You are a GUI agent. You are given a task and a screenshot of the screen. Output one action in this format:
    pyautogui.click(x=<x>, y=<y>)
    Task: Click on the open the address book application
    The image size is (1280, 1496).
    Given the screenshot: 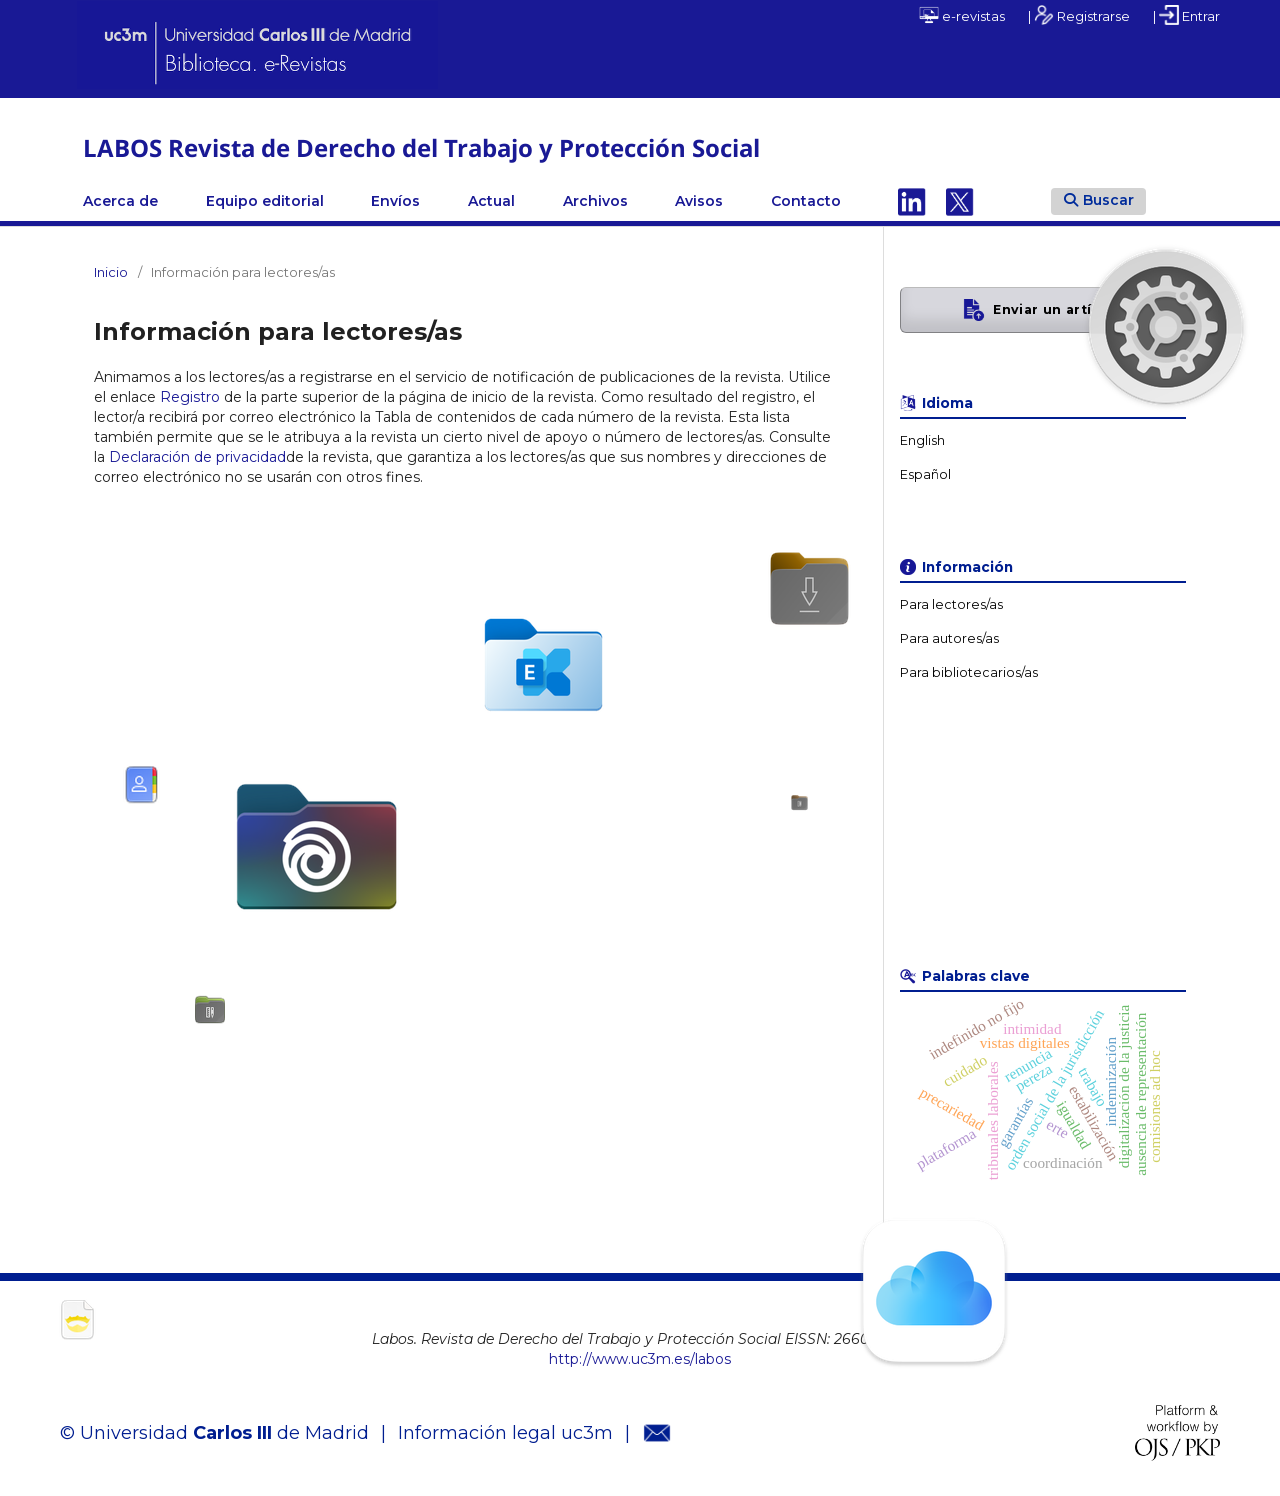 What is the action you would take?
    pyautogui.click(x=141, y=784)
    